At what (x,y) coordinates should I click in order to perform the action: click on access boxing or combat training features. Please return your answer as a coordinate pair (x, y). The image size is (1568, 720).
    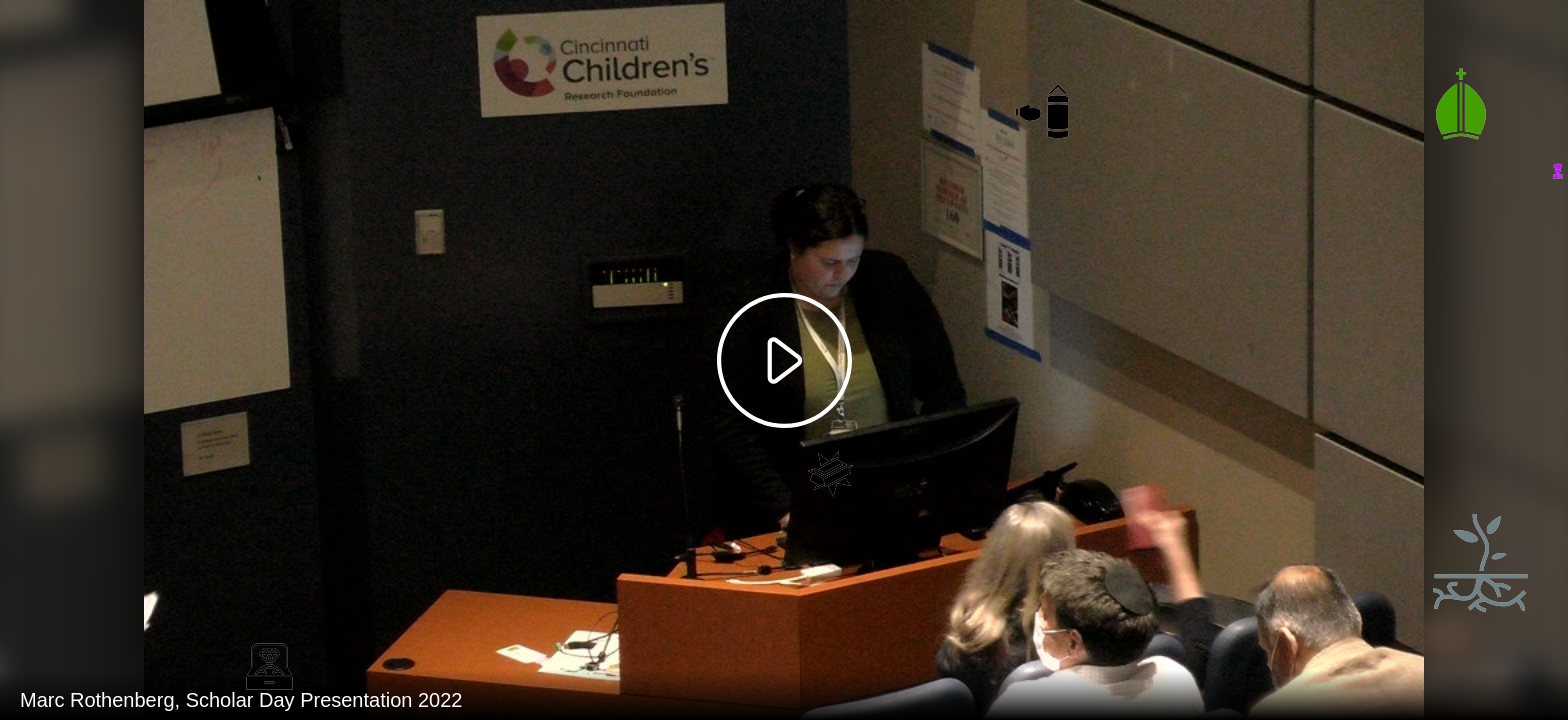
    Looking at the image, I should click on (1043, 112).